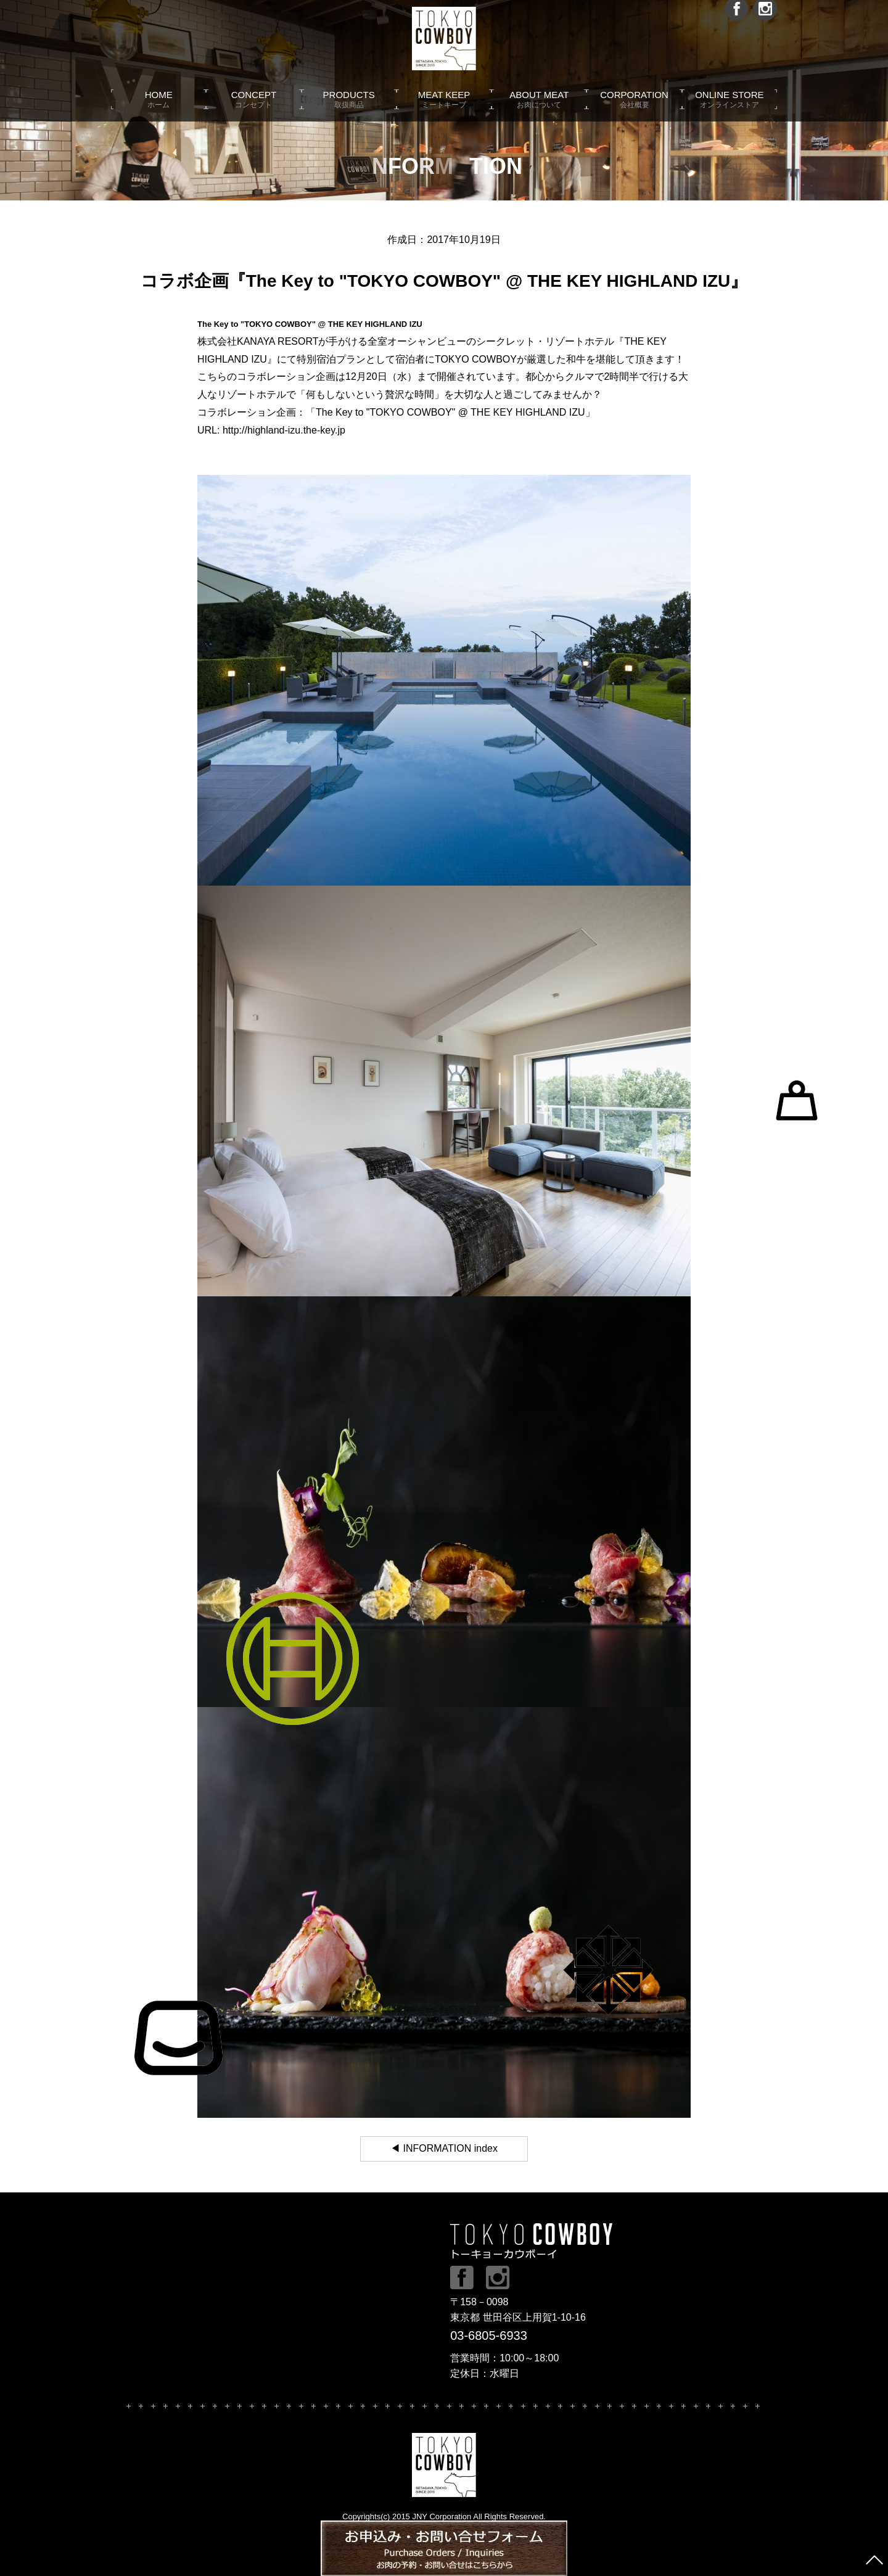  What do you see at coordinates (797, 1101) in the screenshot?
I see `view item weight or mass` at bounding box center [797, 1101].